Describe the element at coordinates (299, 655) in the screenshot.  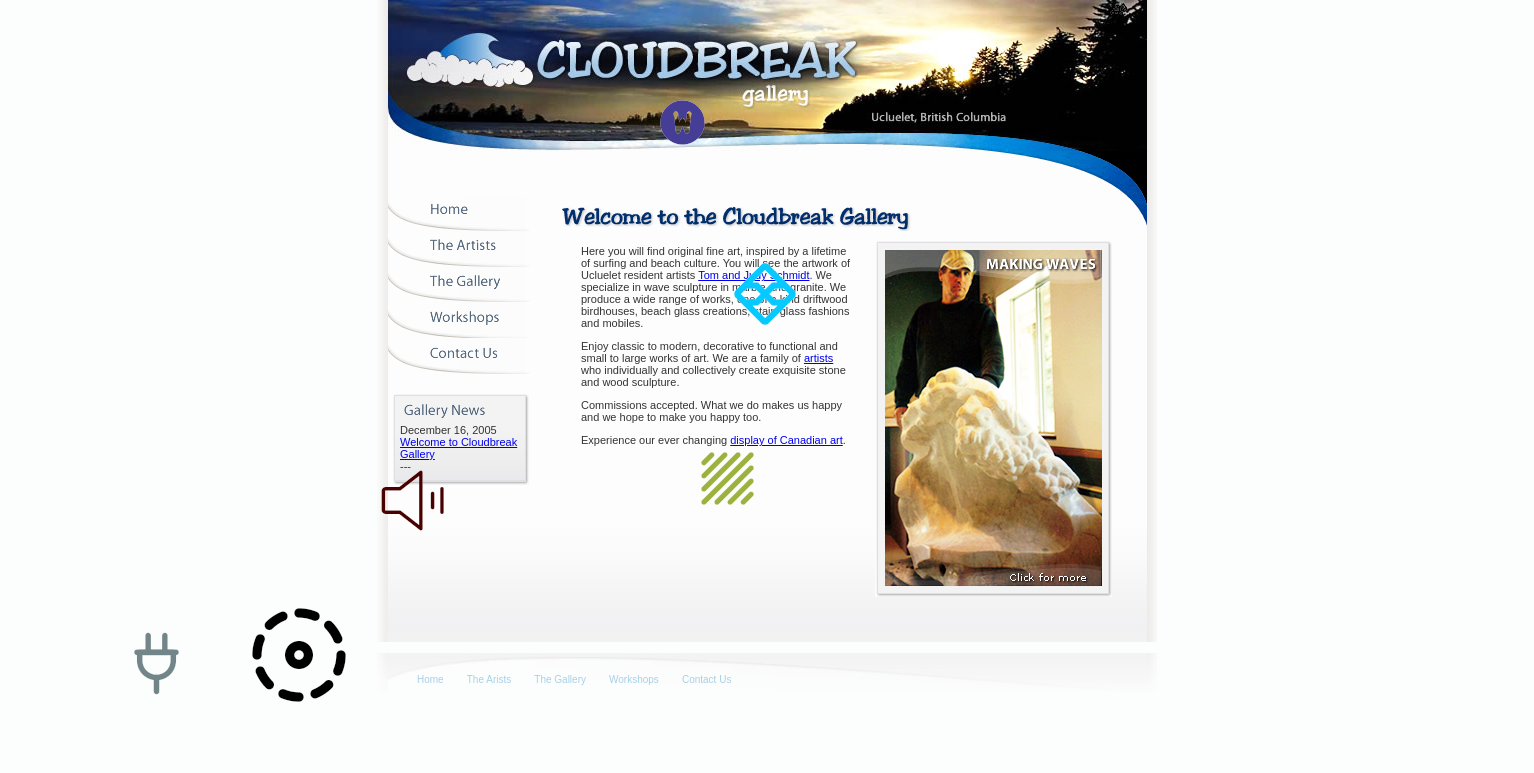
I see `apply tilt-shift blur effect to photo` at that location.